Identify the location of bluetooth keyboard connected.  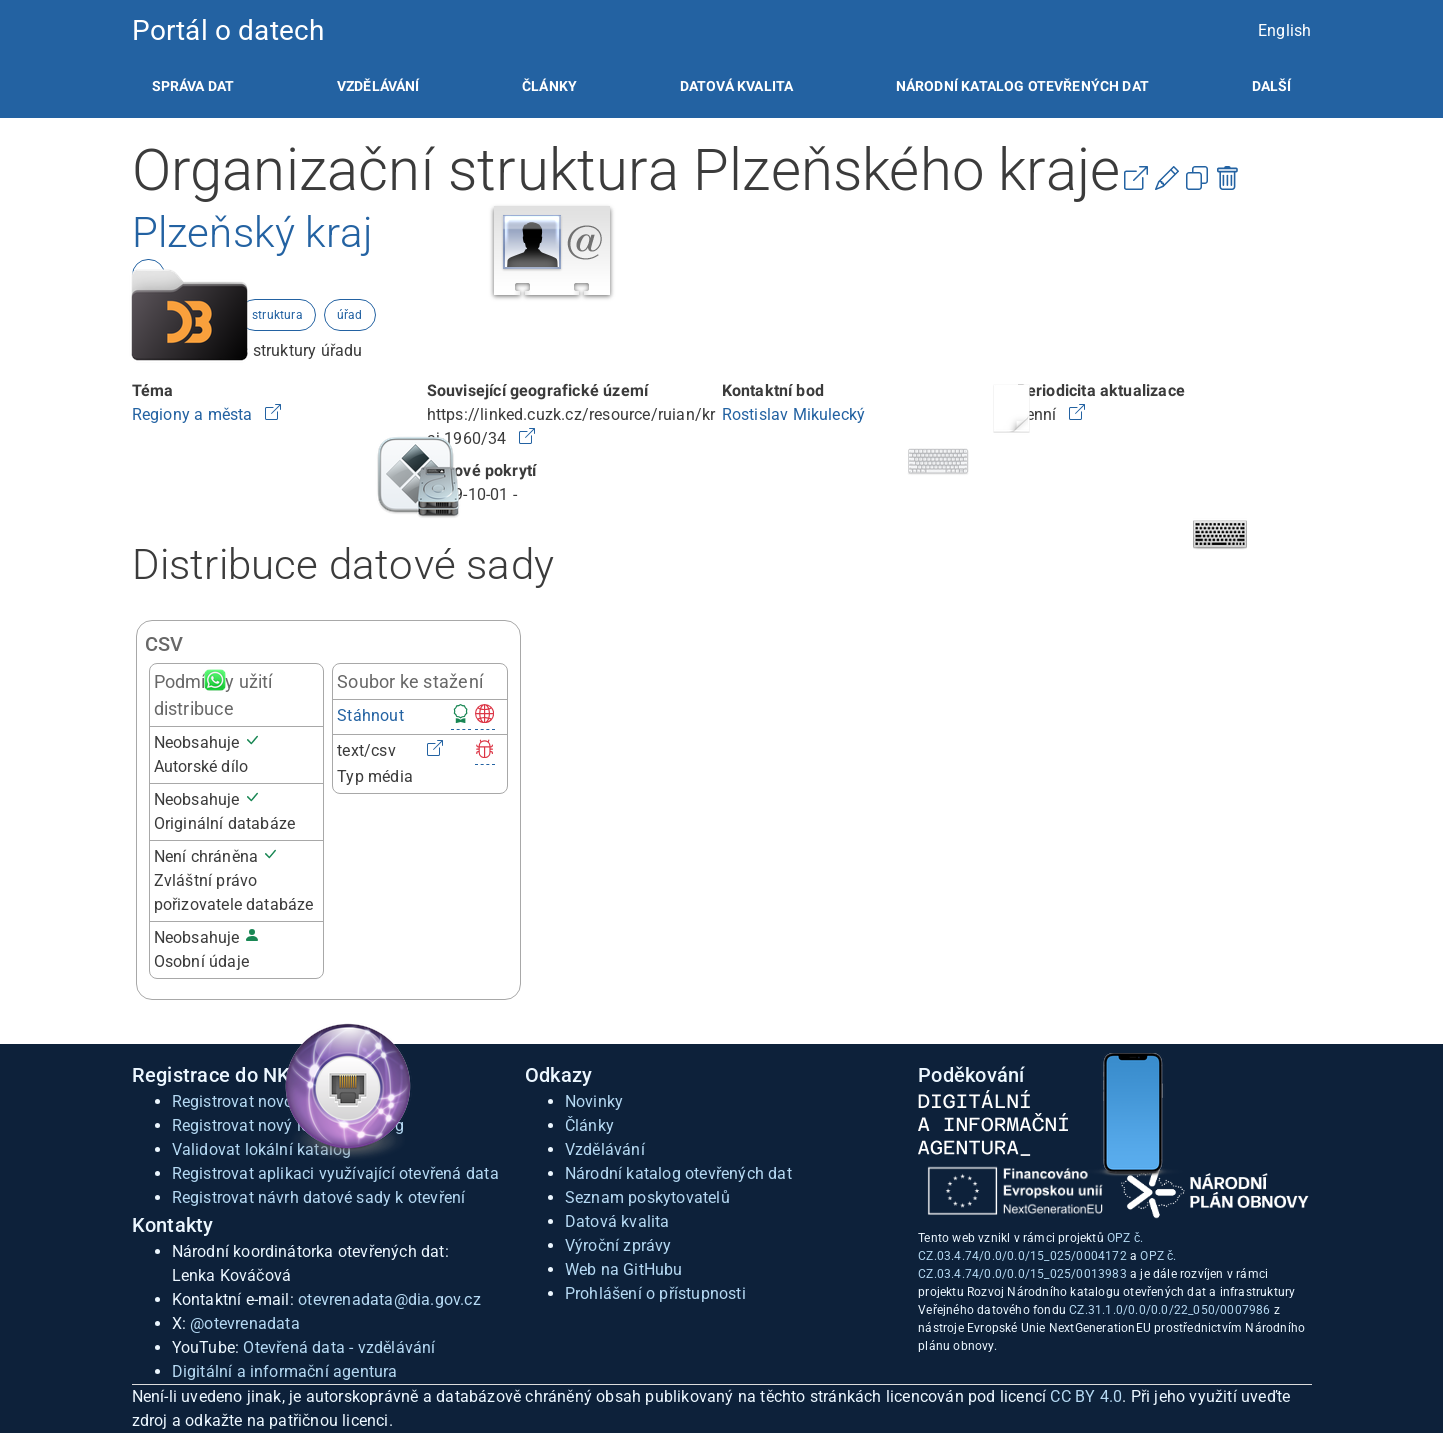
(1220, 534).